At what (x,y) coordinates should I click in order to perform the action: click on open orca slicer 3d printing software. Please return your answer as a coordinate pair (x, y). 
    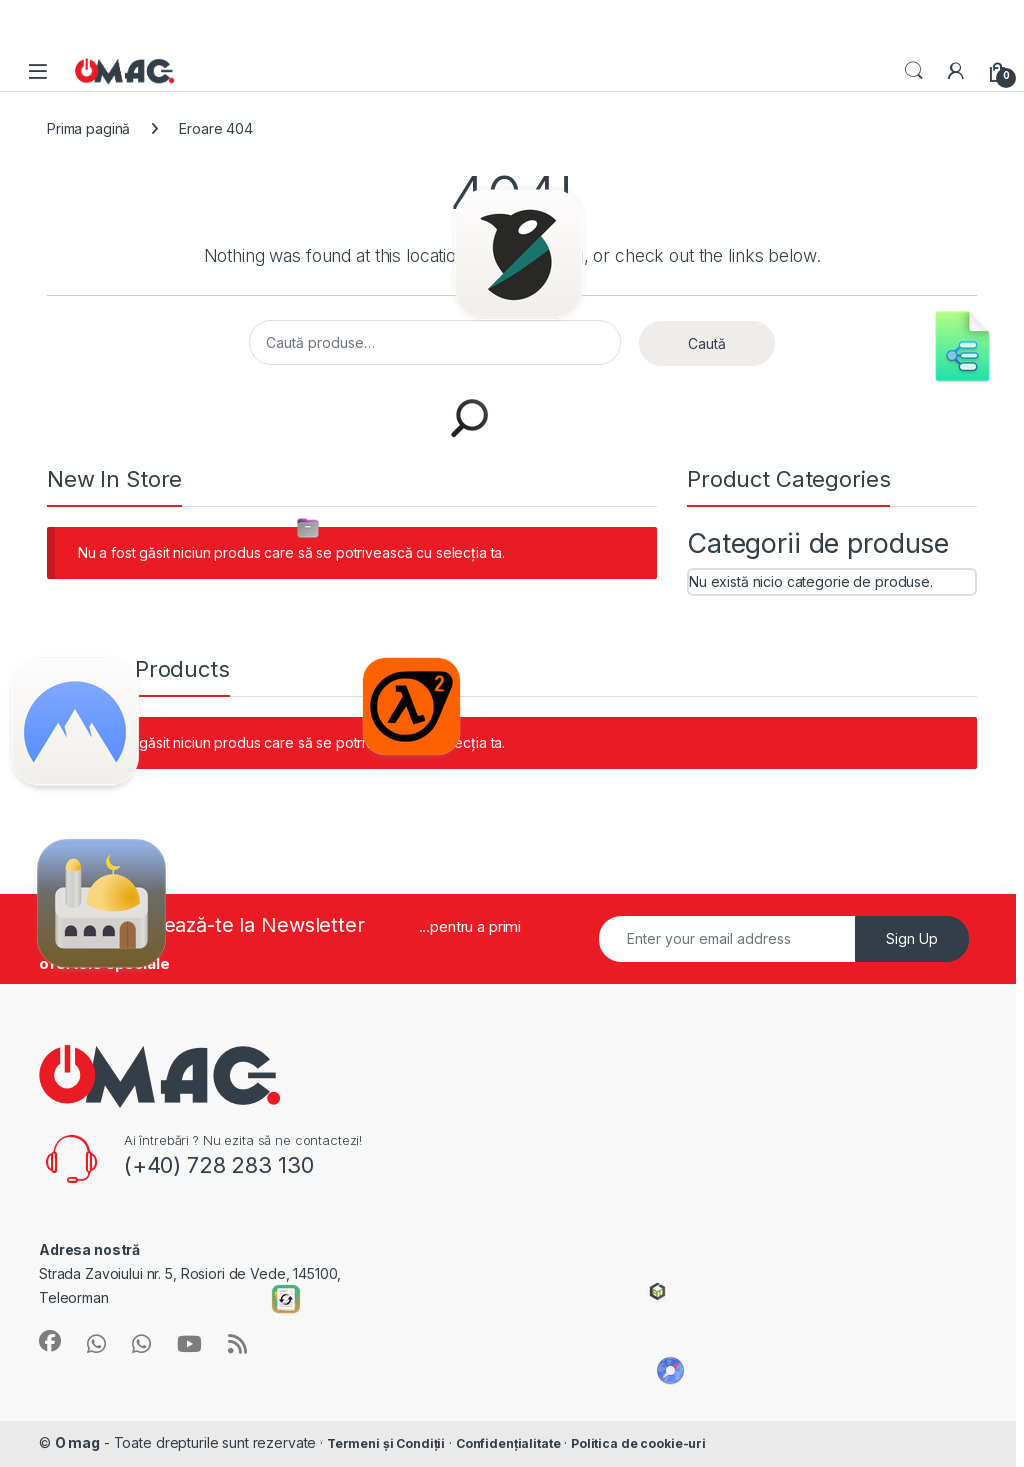
    Looking at the image, I should click on (518, 253).